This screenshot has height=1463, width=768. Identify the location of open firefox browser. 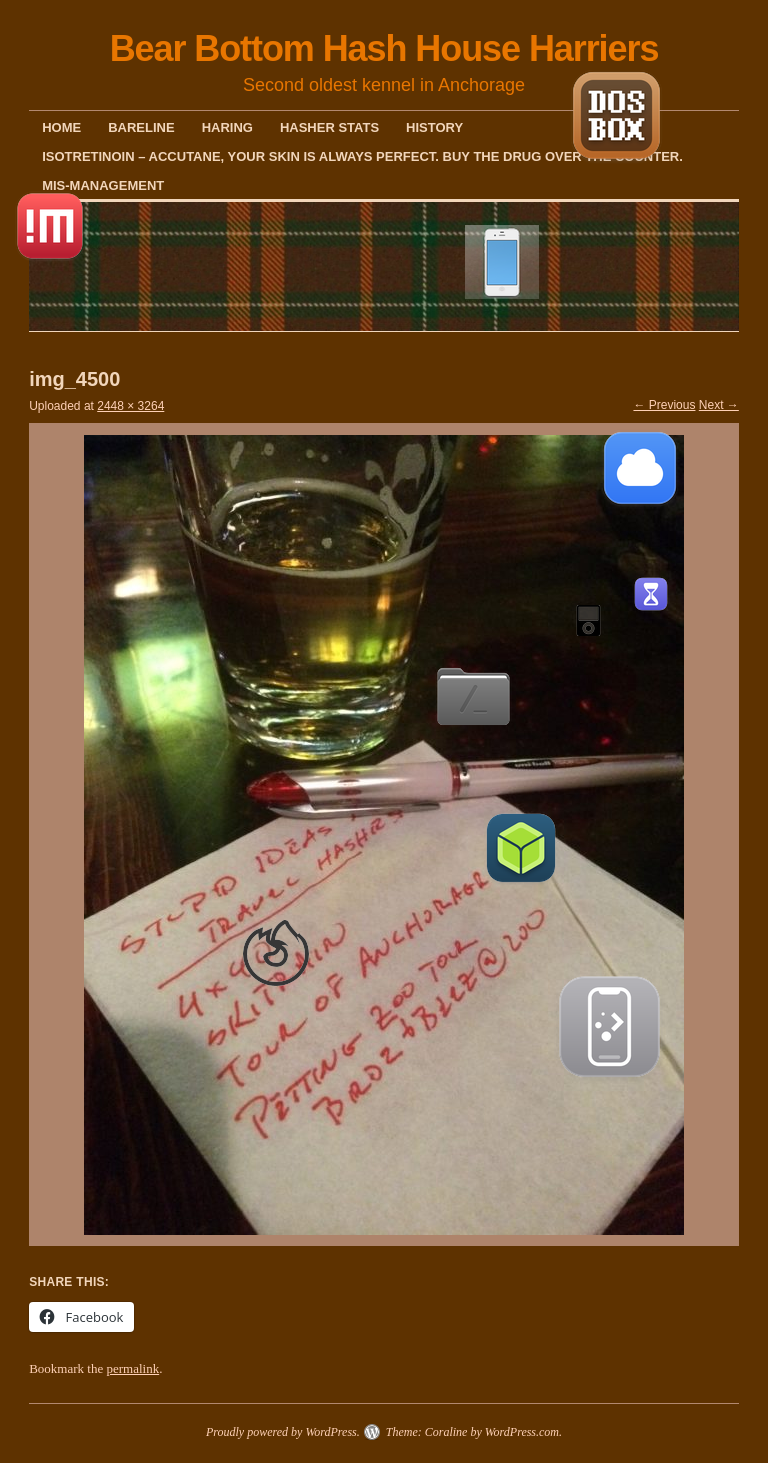
(276, 953).